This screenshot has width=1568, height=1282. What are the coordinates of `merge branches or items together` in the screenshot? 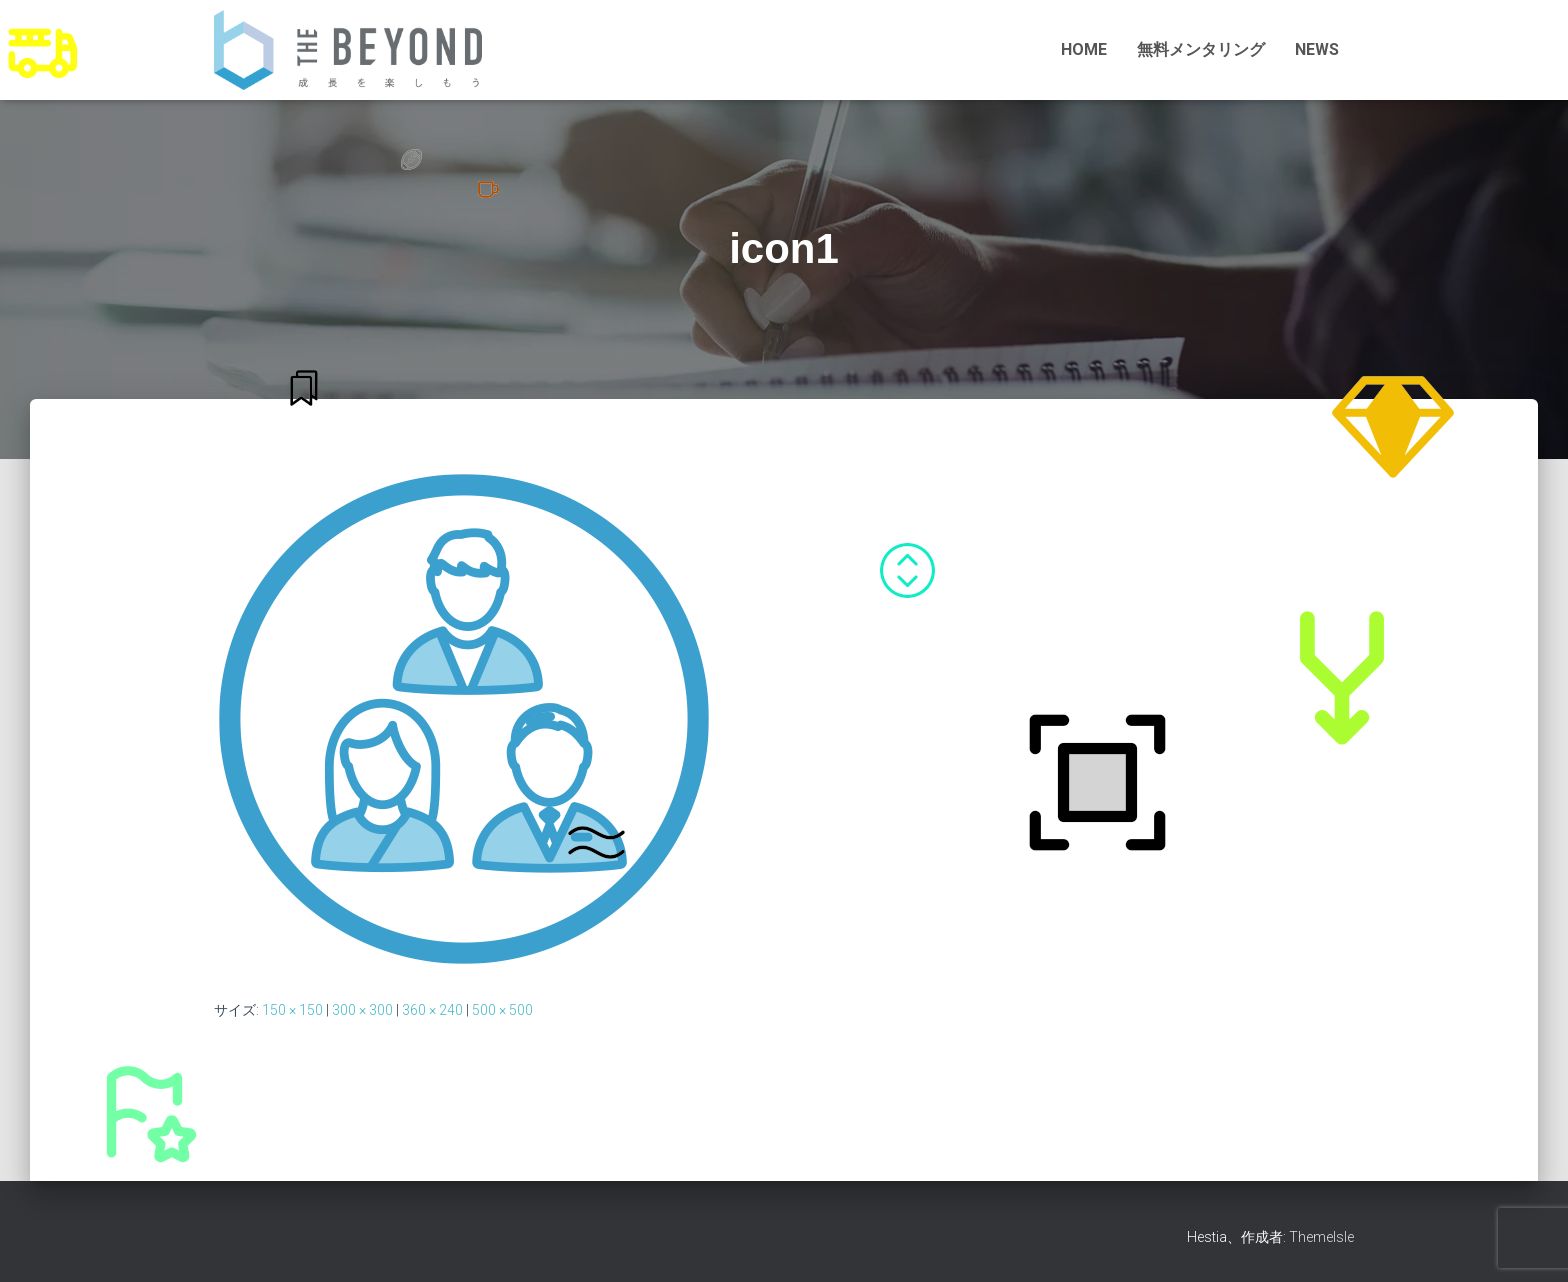 It's located at (1342, 673).